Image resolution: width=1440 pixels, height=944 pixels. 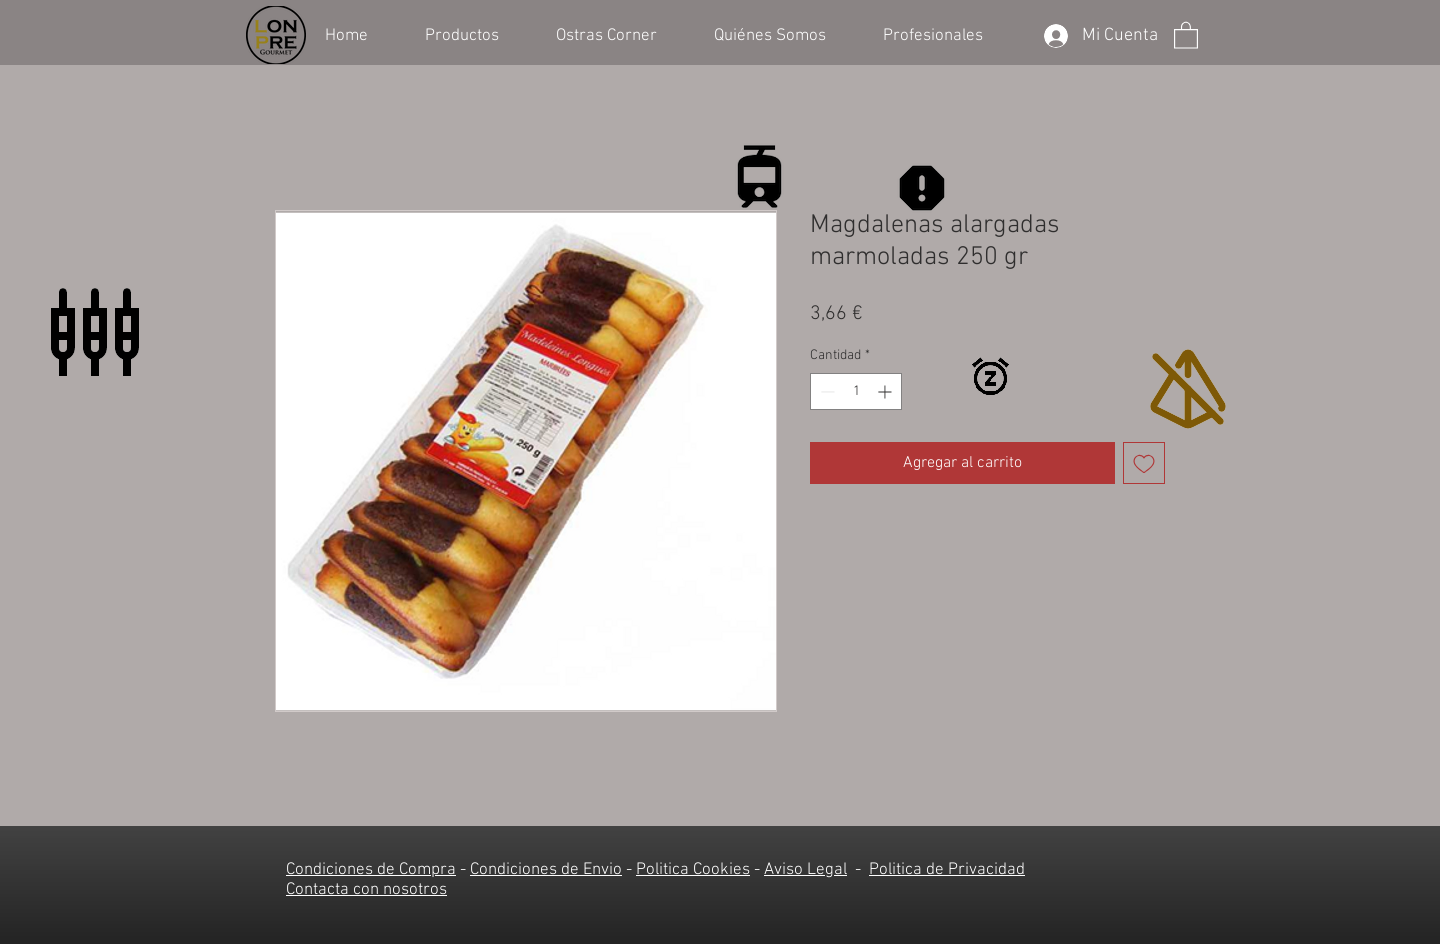 I want to click on report a problem or issue, so click(x=922, y=188).